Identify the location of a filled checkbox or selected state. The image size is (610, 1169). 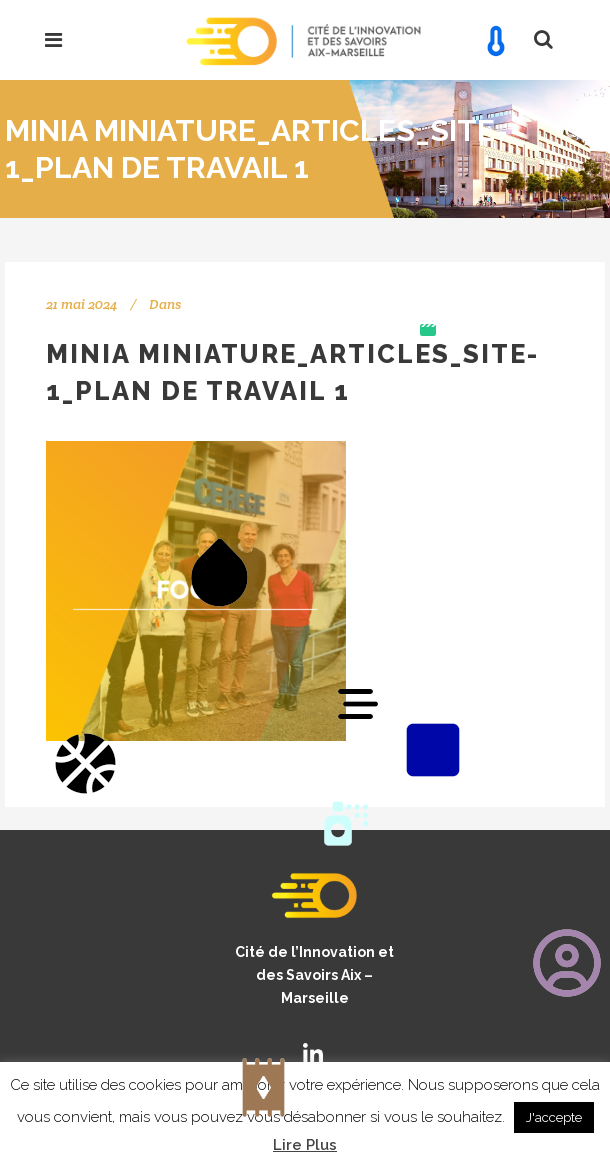
(433, 750).